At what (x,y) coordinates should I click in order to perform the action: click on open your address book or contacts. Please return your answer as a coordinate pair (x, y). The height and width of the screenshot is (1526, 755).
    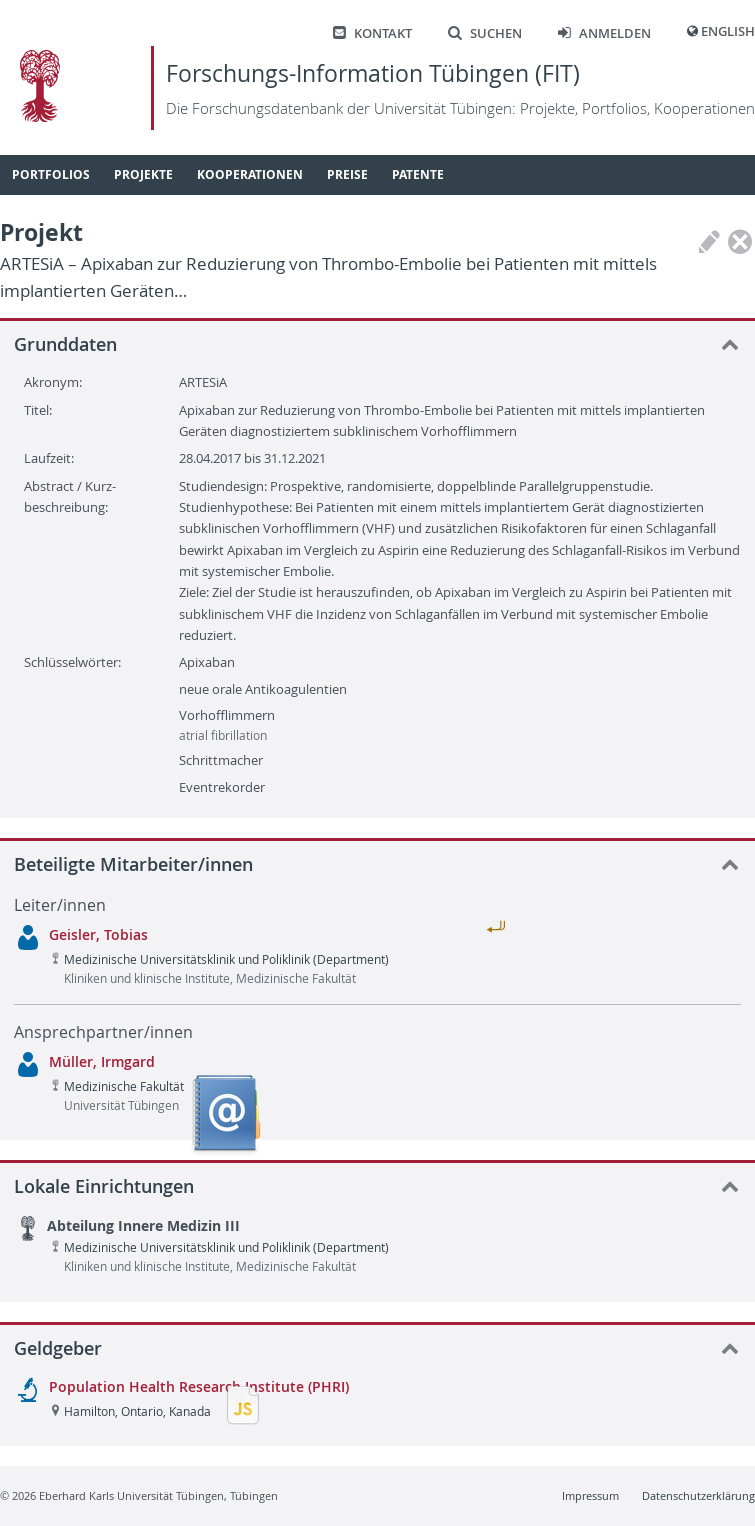
    Looking at the image, I should click on (224, 1115).